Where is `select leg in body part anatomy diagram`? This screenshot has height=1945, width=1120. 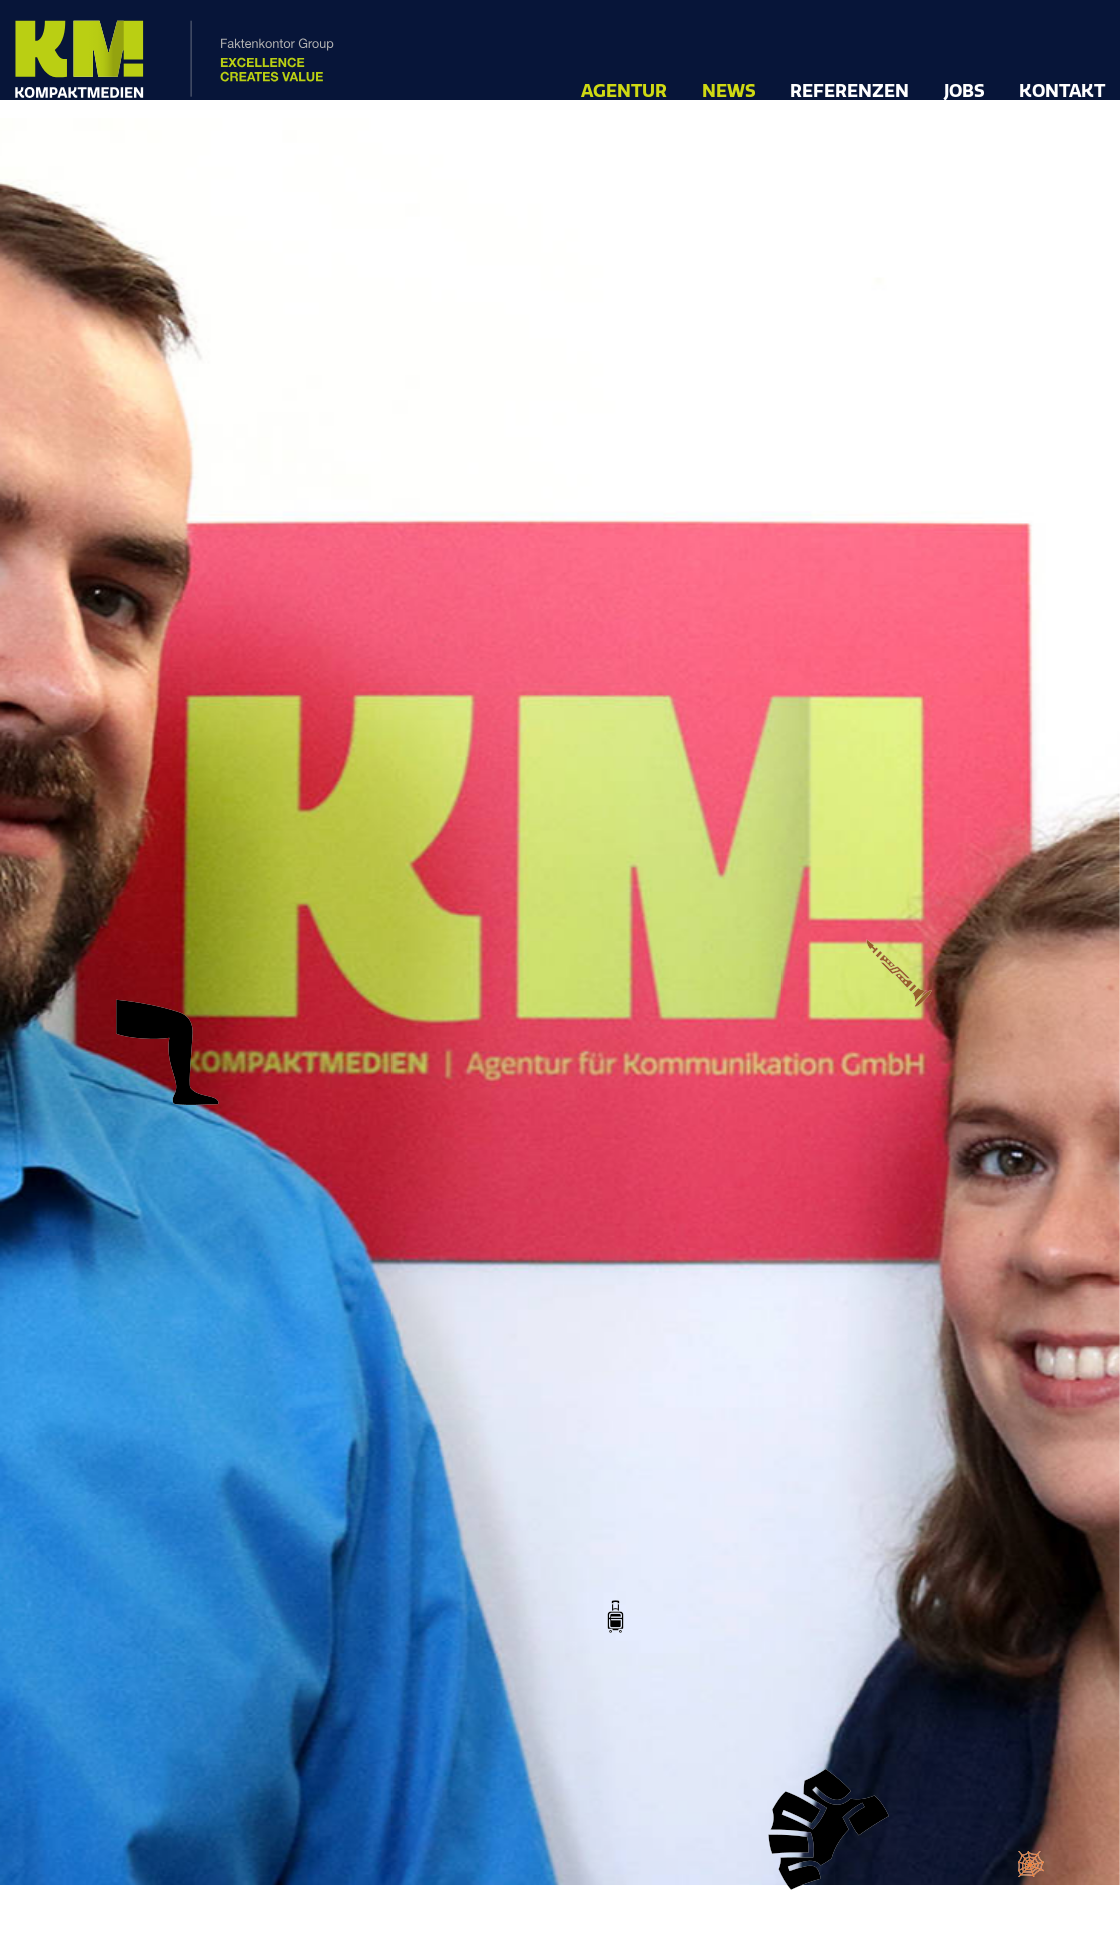
select leg in body part anatomy diagram is located at coordinates (168, 1052).